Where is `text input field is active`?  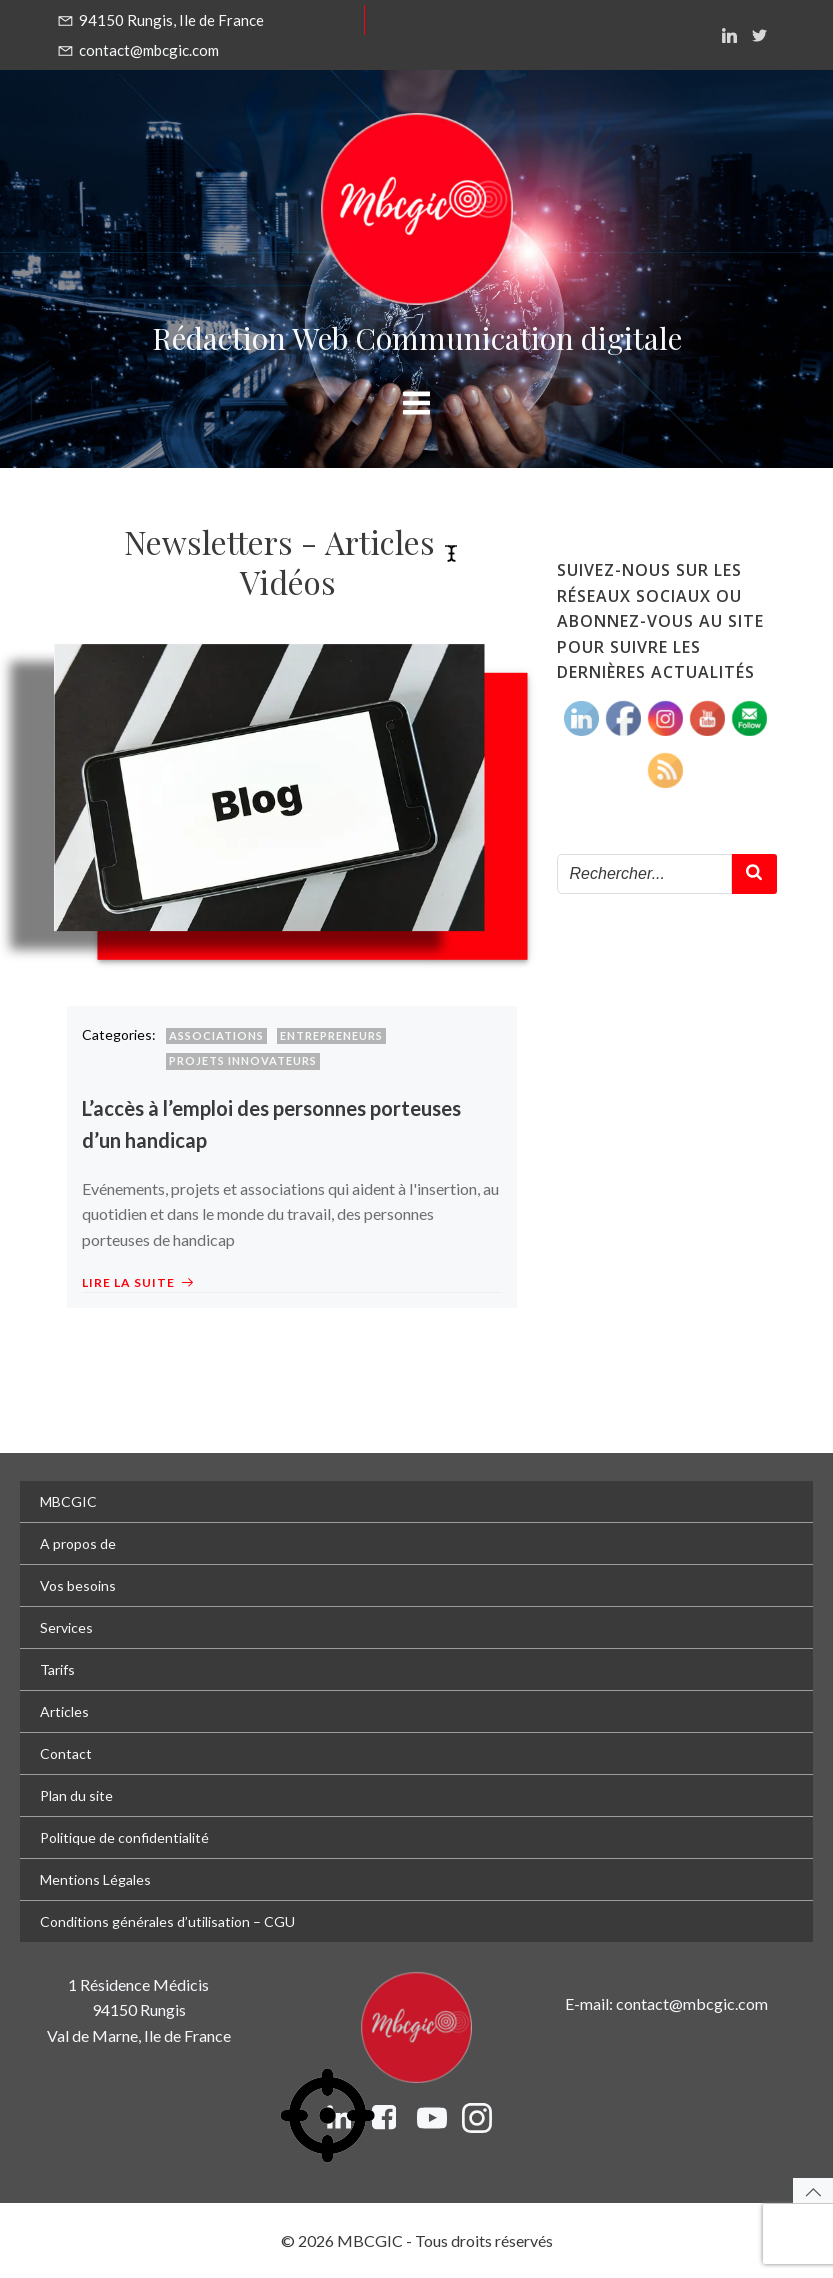
text input field is active is located at coordinates (451, 553).